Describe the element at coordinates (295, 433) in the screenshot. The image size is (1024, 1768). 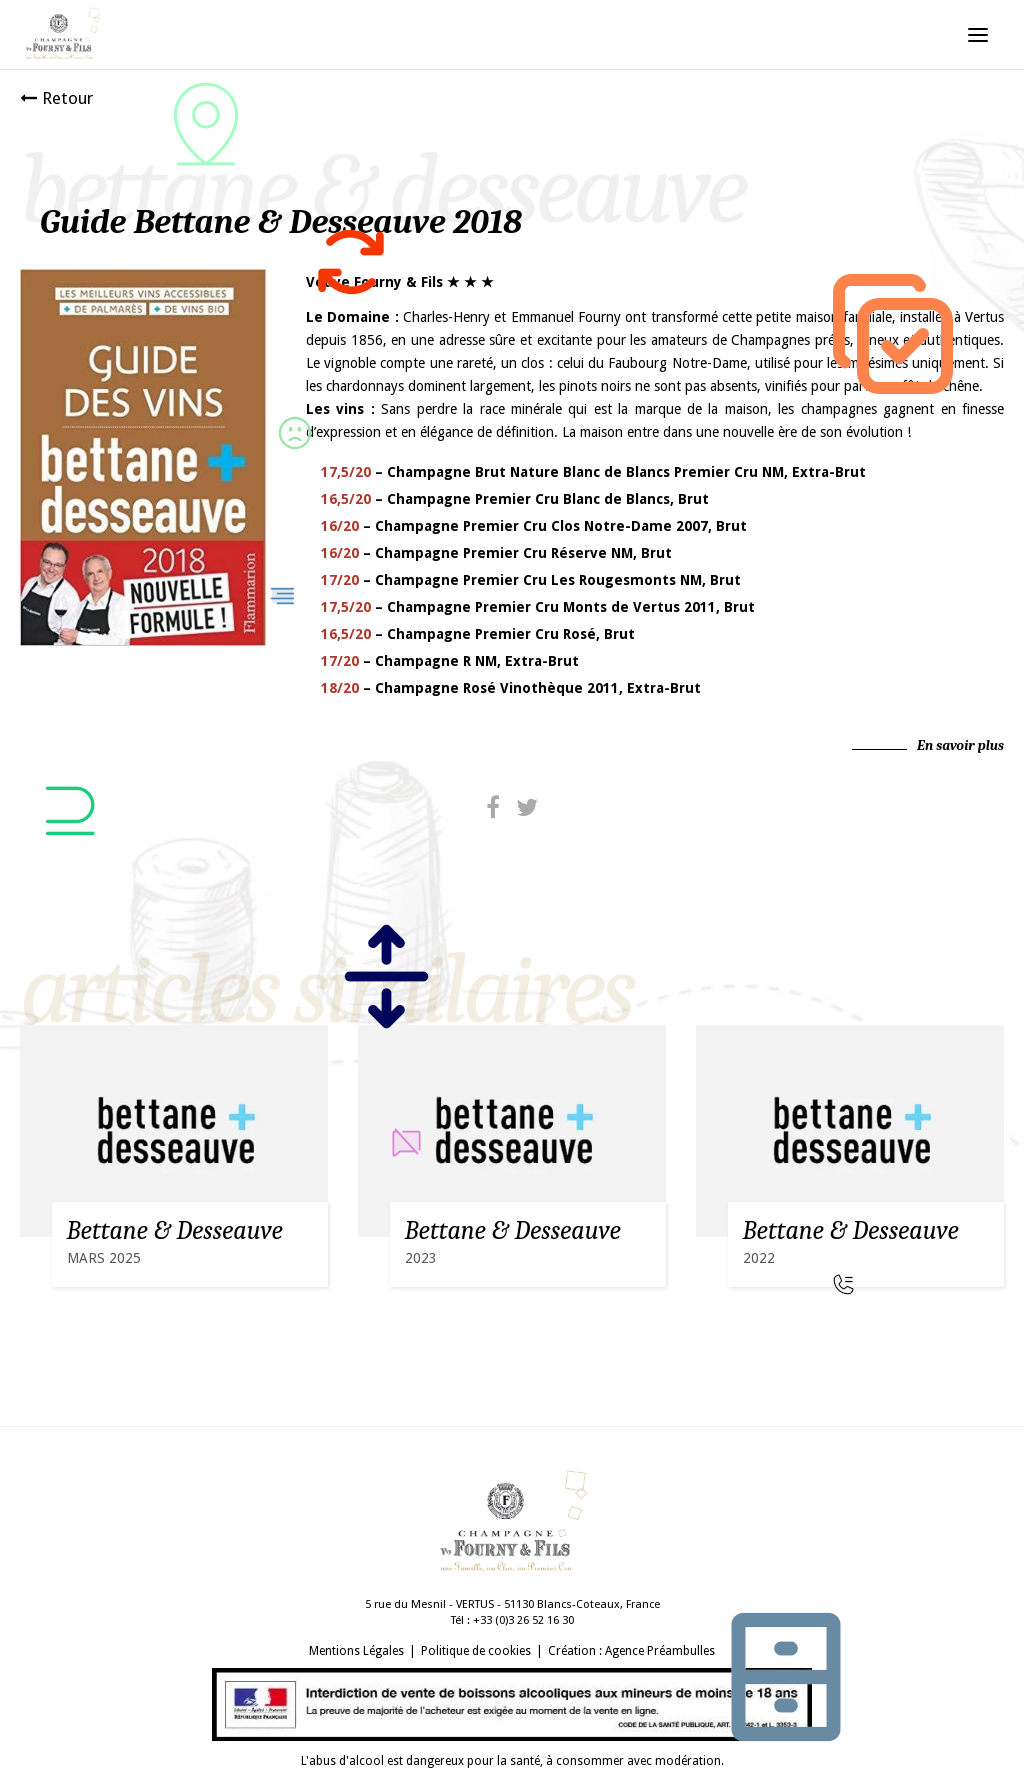
I see `indicate negative feedback or dissatisfaction` at that location.